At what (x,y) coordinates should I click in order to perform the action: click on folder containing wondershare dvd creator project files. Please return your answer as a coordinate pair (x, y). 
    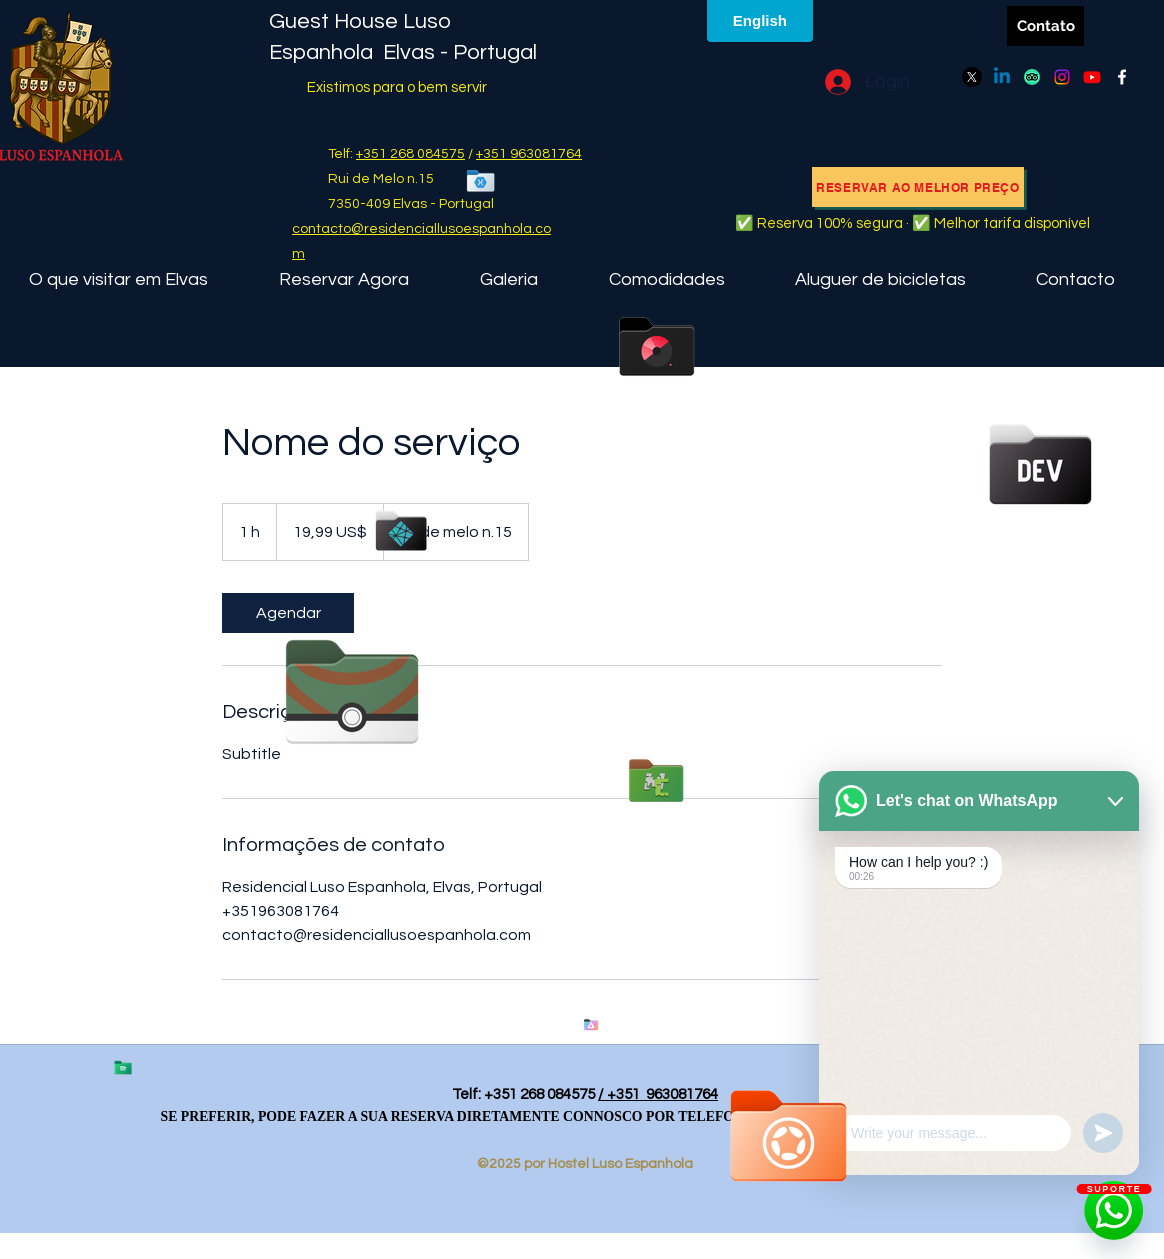
    Looking at the image, I should click on (656, 348).